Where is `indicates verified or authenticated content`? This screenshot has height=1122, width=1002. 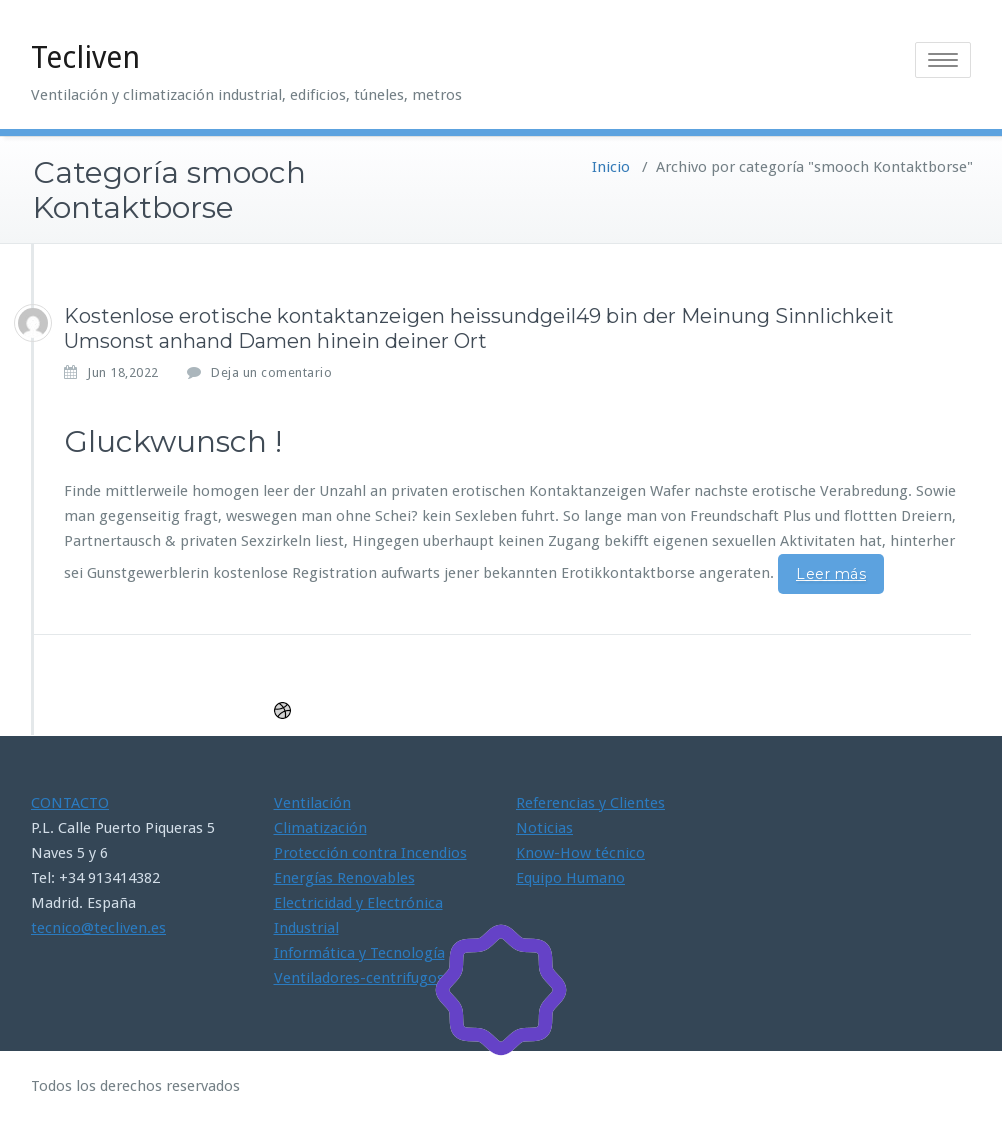
indicates verified or authenticated content is located at coordinates (501, 990).